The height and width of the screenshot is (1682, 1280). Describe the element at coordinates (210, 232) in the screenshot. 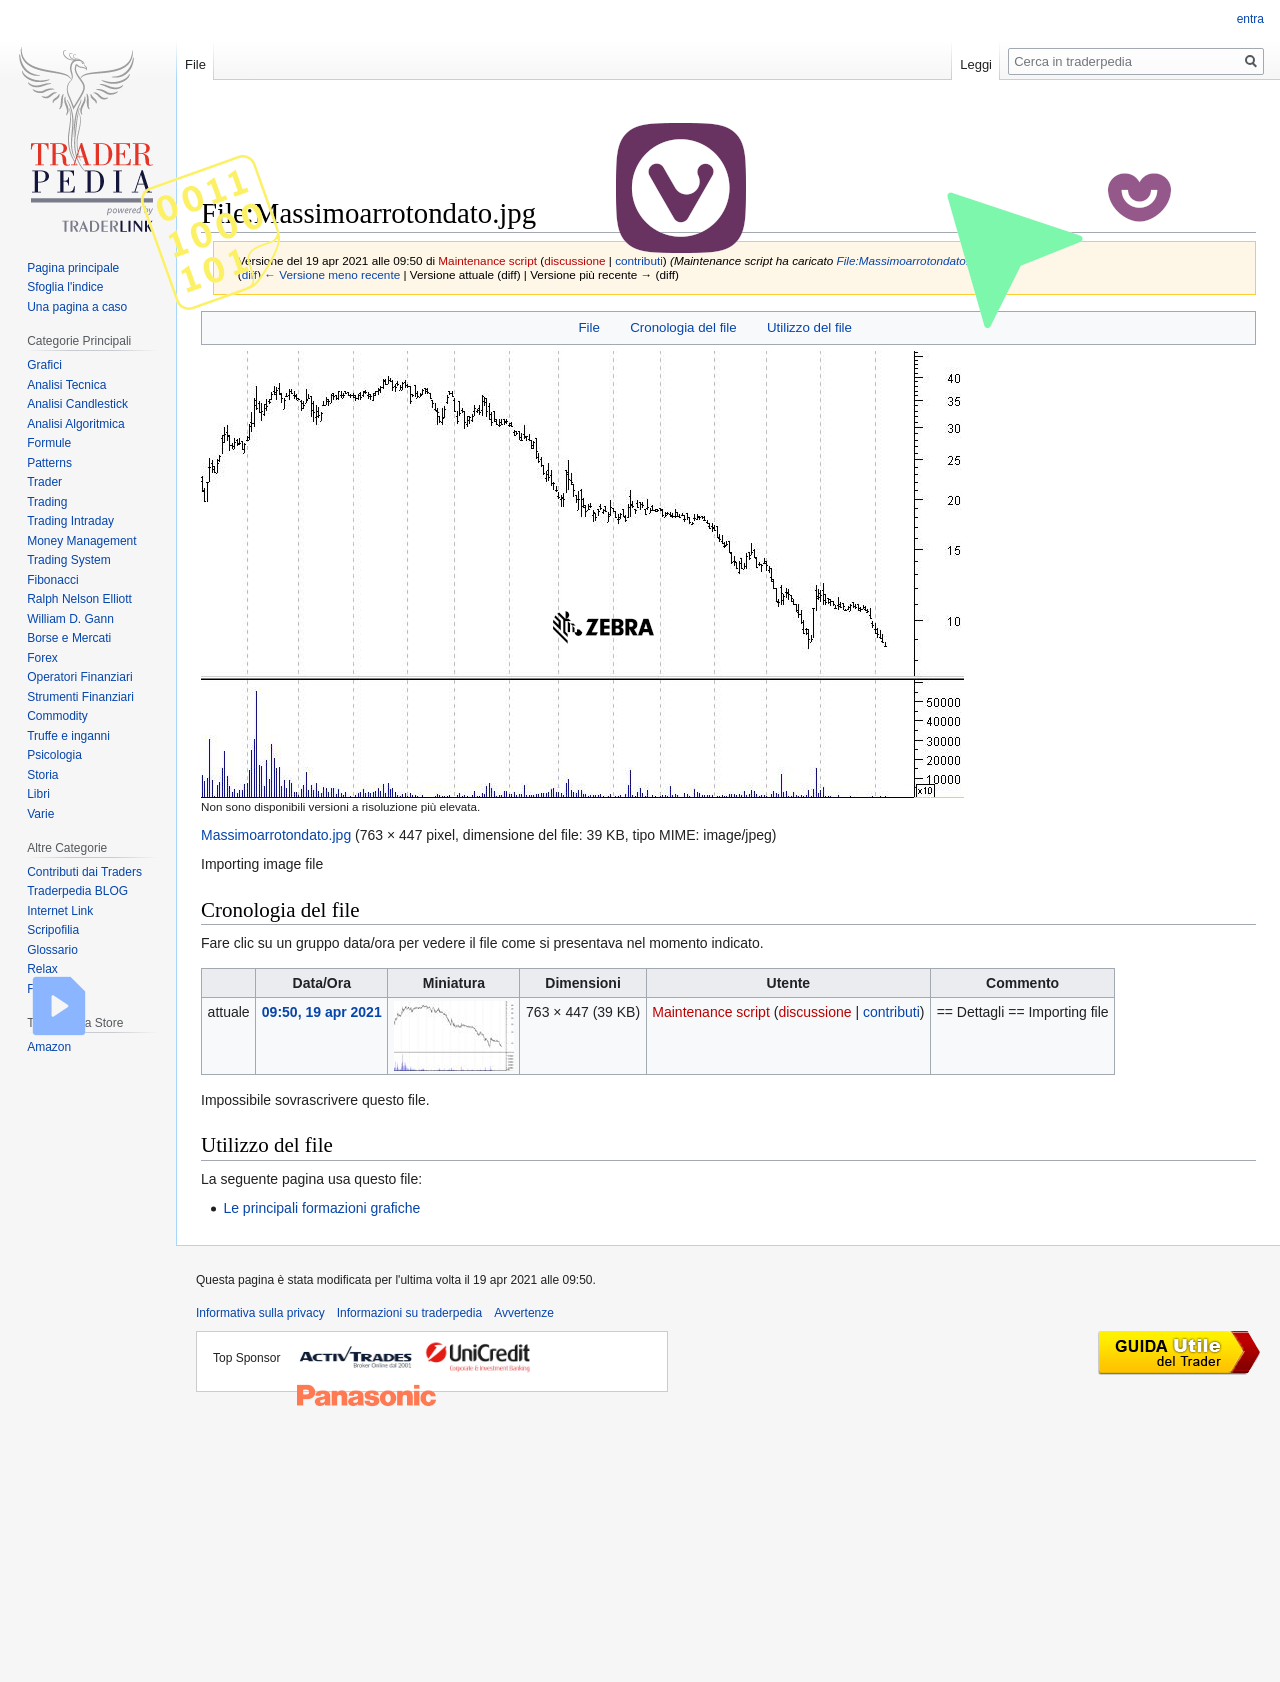

I see `open pastebin website or app` at that location.